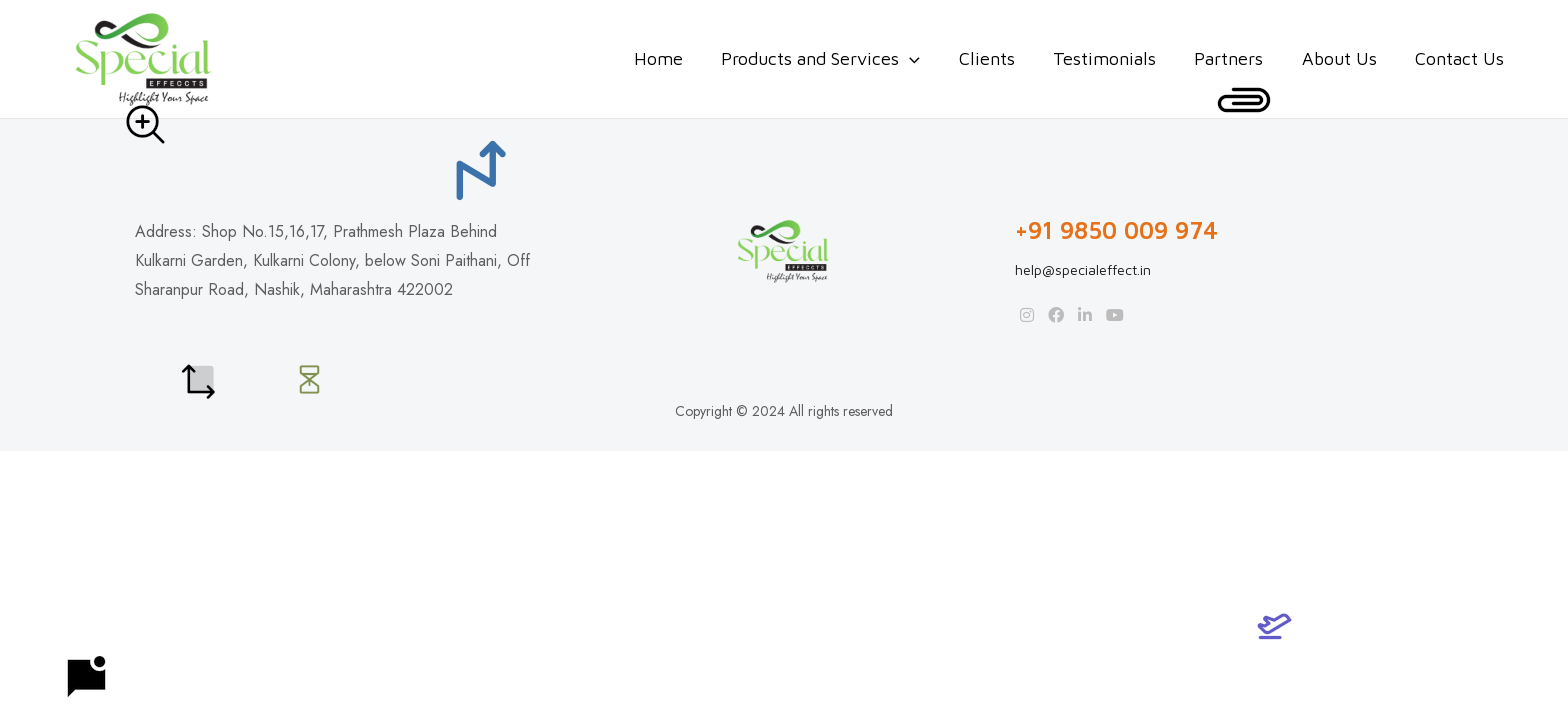 This screenshot has height=720, width=1568. I want to click on zoom in on content, so click(145, 124).